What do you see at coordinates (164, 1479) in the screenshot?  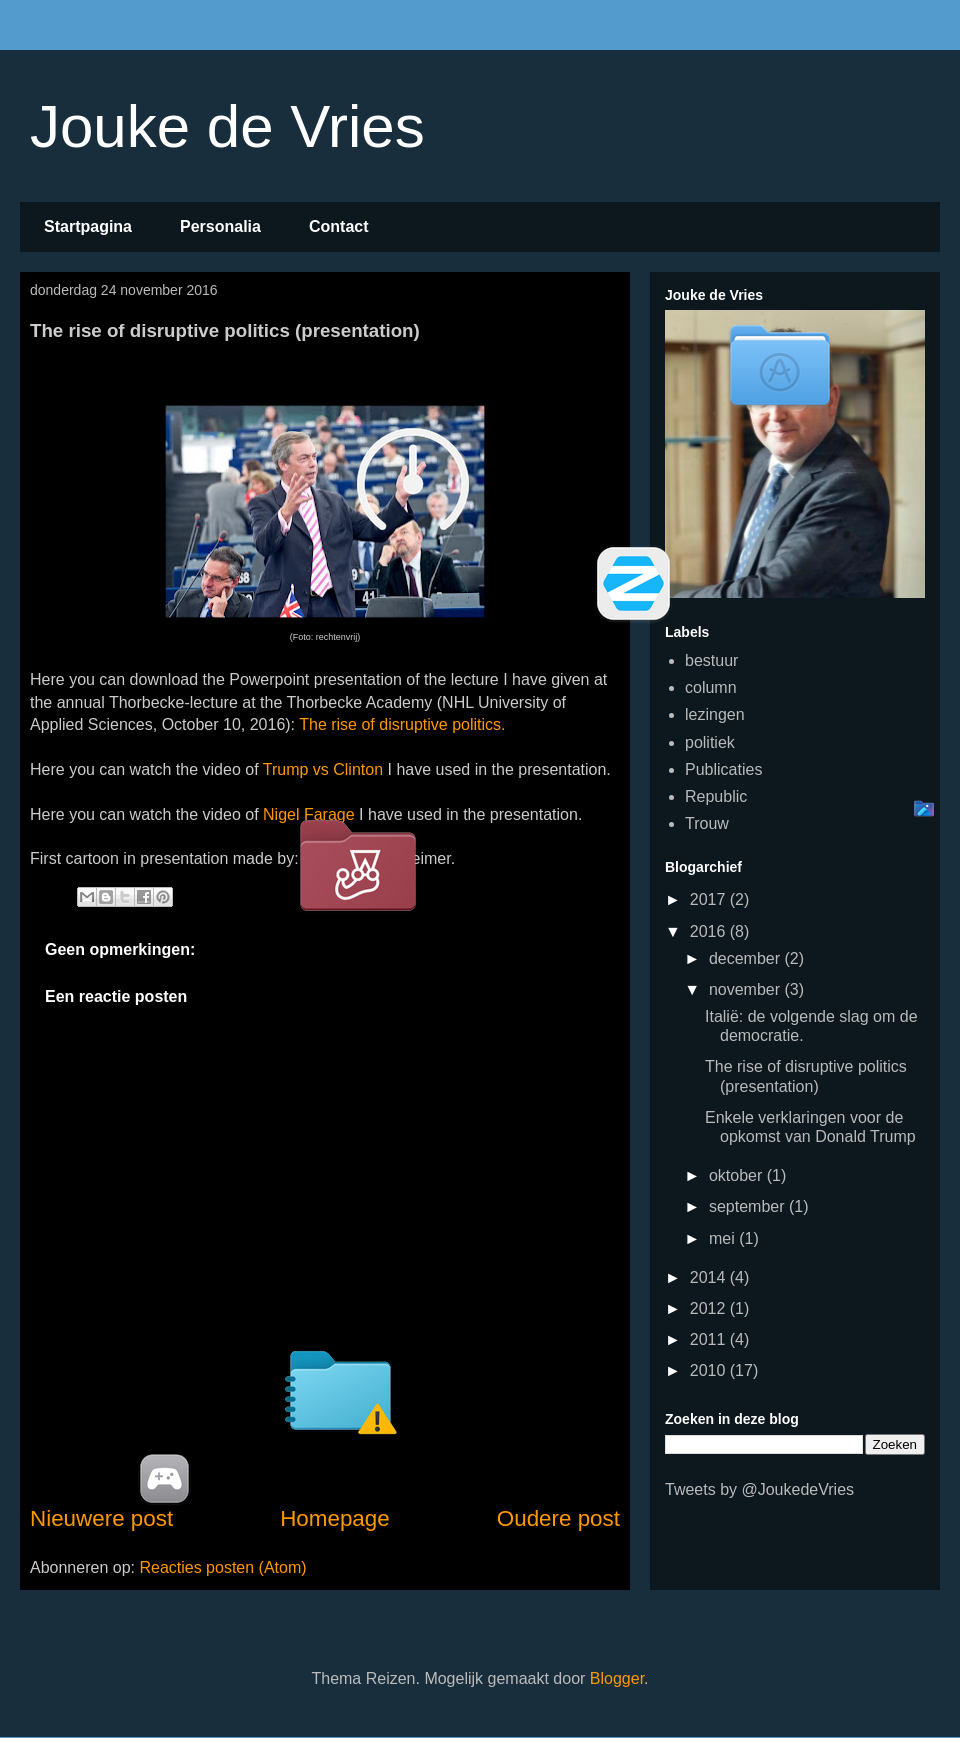 I see `access gaming preferences and settings` at bounding box center [164, 1479].